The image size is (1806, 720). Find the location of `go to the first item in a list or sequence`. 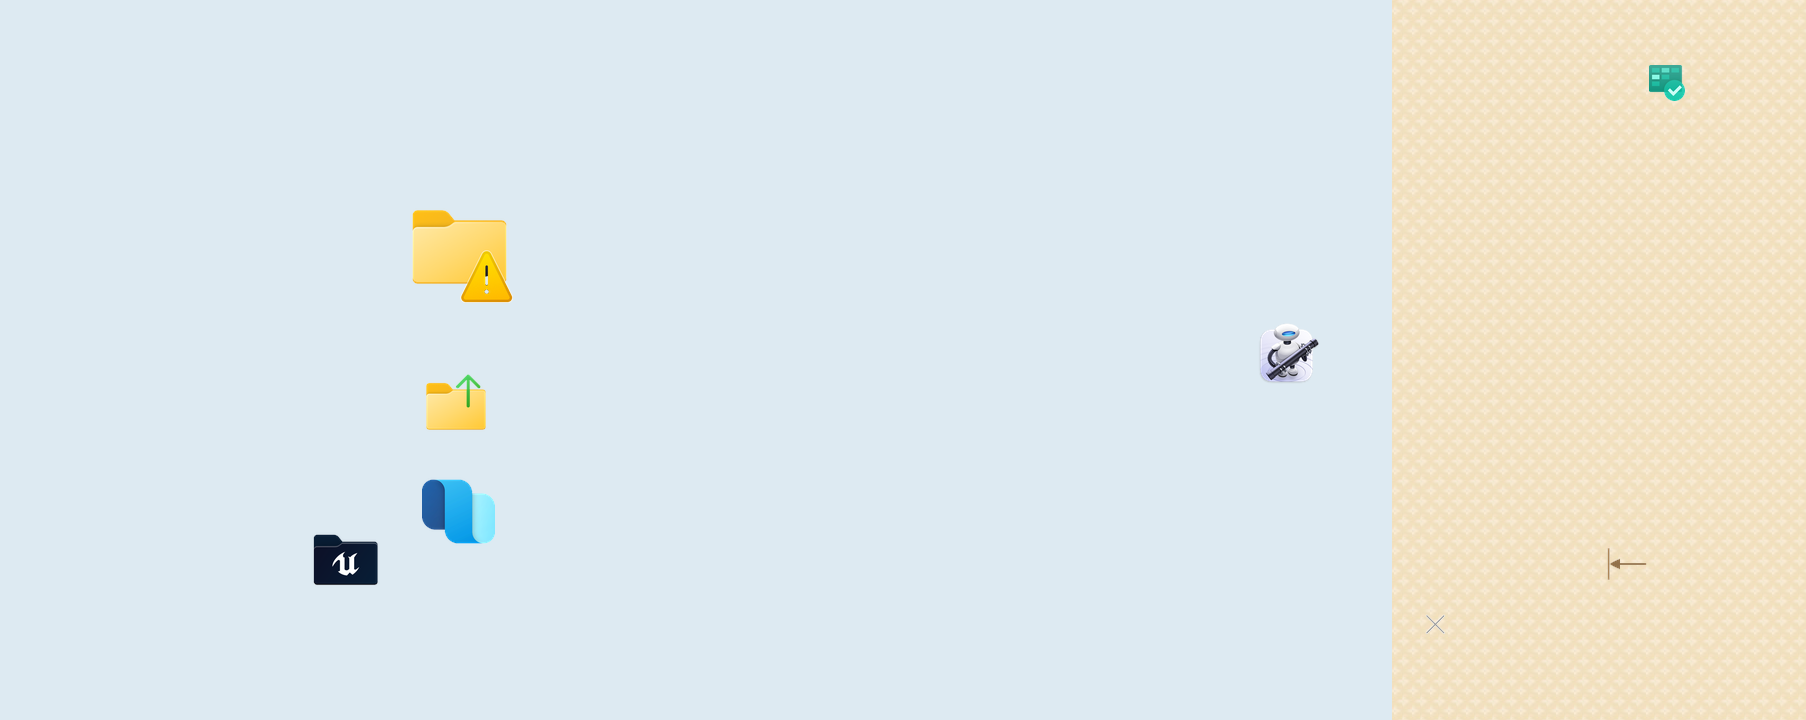

go to the first item in a list or sequence is located at coordinates (1627, 564).